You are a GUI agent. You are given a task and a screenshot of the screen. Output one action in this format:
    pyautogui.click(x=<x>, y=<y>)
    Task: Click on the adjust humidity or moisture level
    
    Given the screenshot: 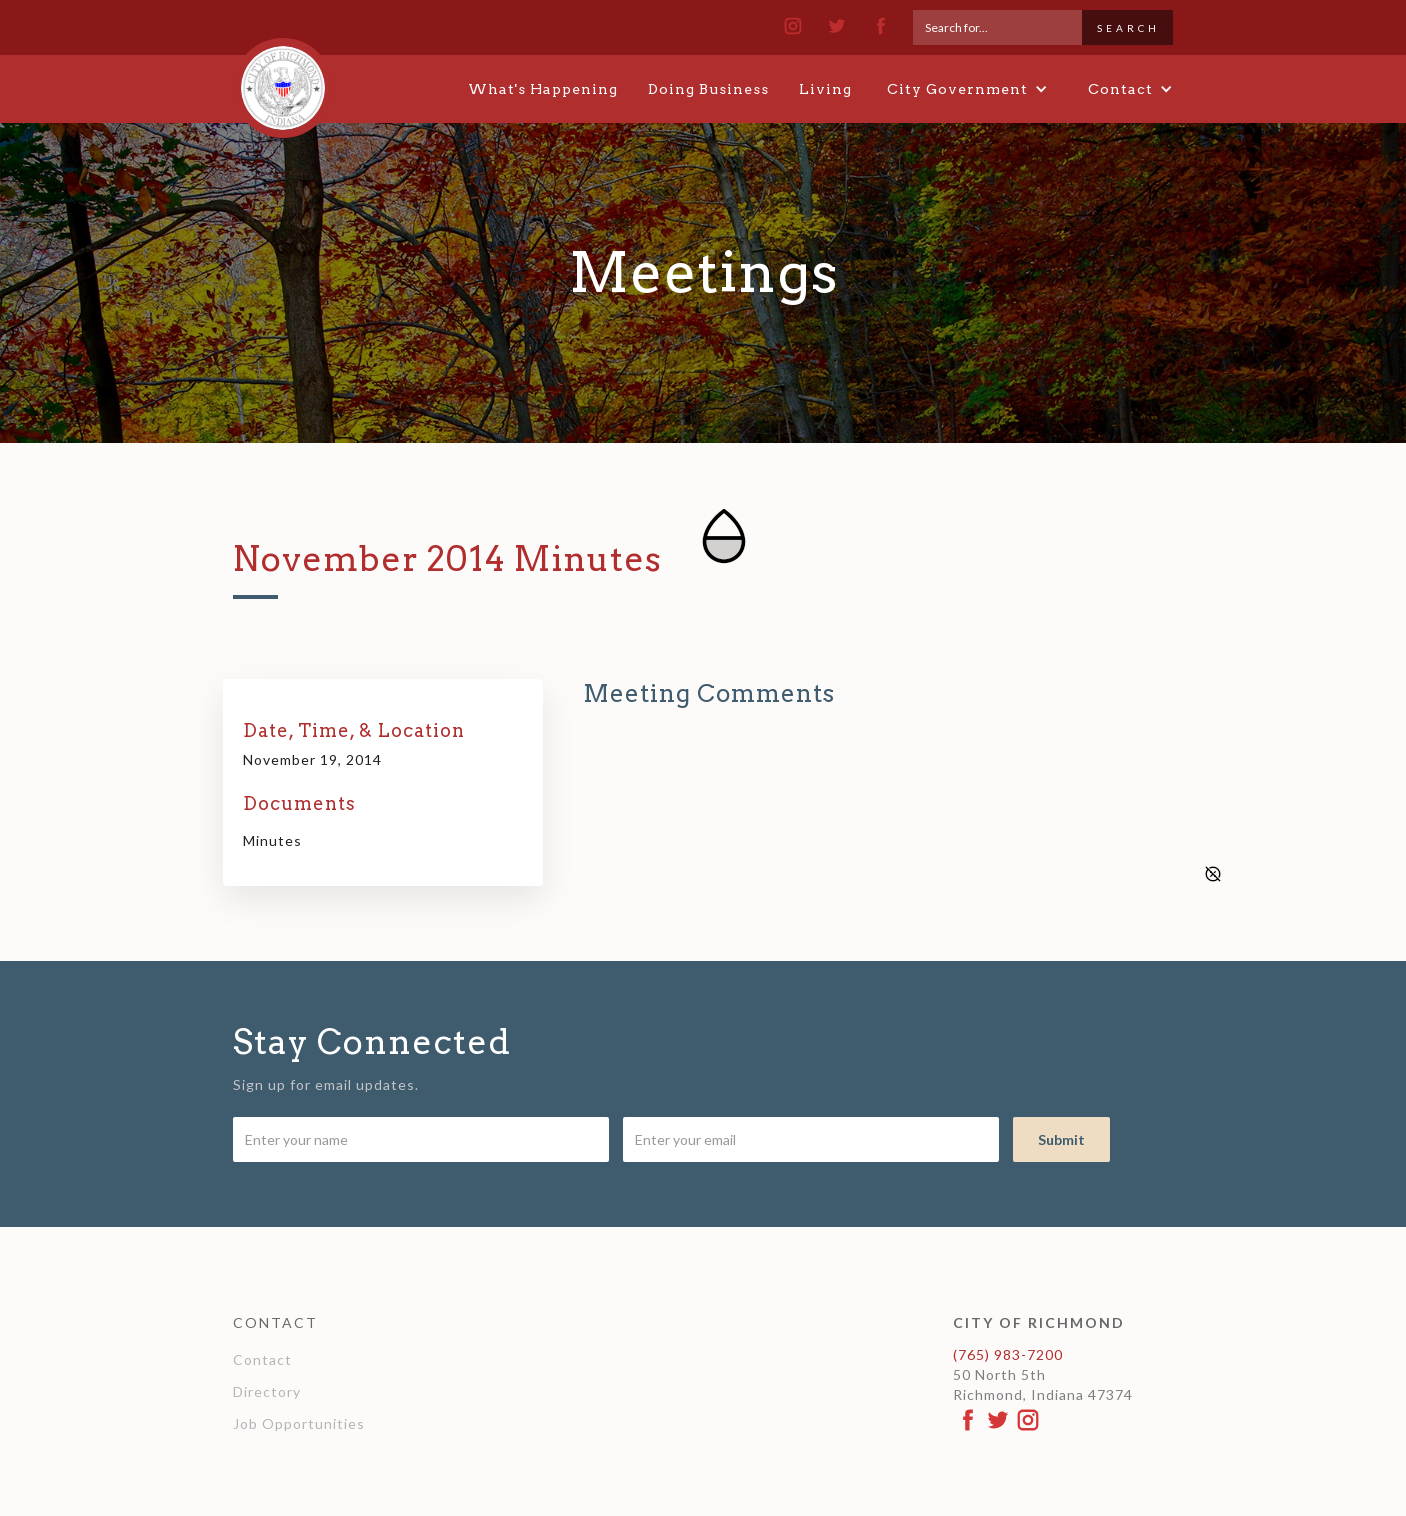 What is the action you would take?
    pyautogui.click(x=724, y=538)
    